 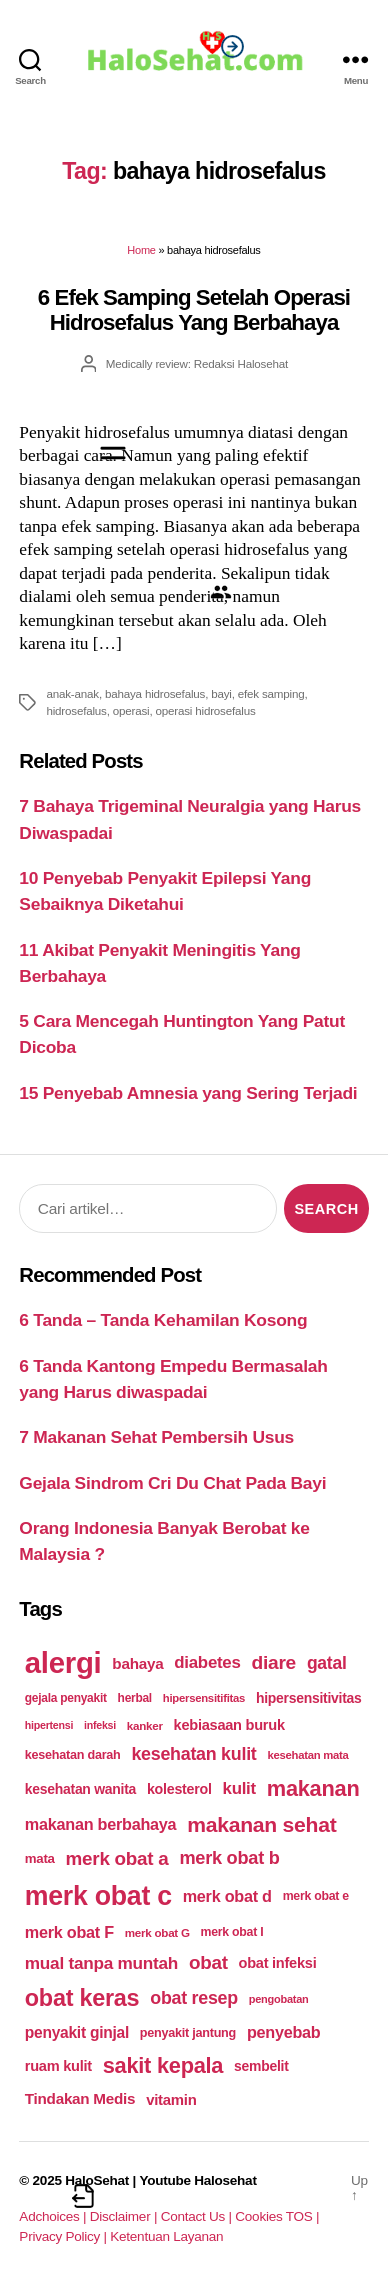 What do you see at coordinates (232, 46) in the screenshot?
I see `proceed to the next step` at bounding box center [232, 46].